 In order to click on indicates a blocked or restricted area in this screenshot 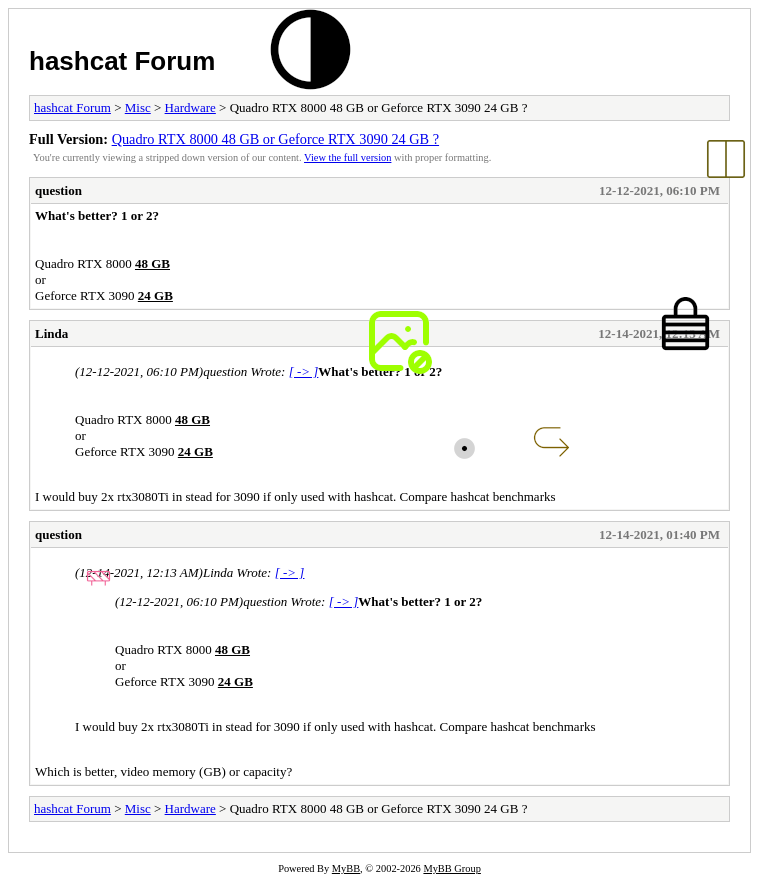, I will do `click(98, 577)`.